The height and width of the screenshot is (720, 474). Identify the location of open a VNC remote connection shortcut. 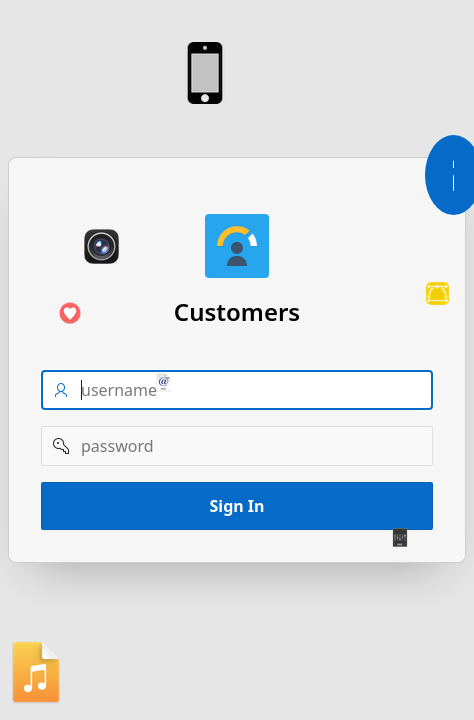
(163, 382).